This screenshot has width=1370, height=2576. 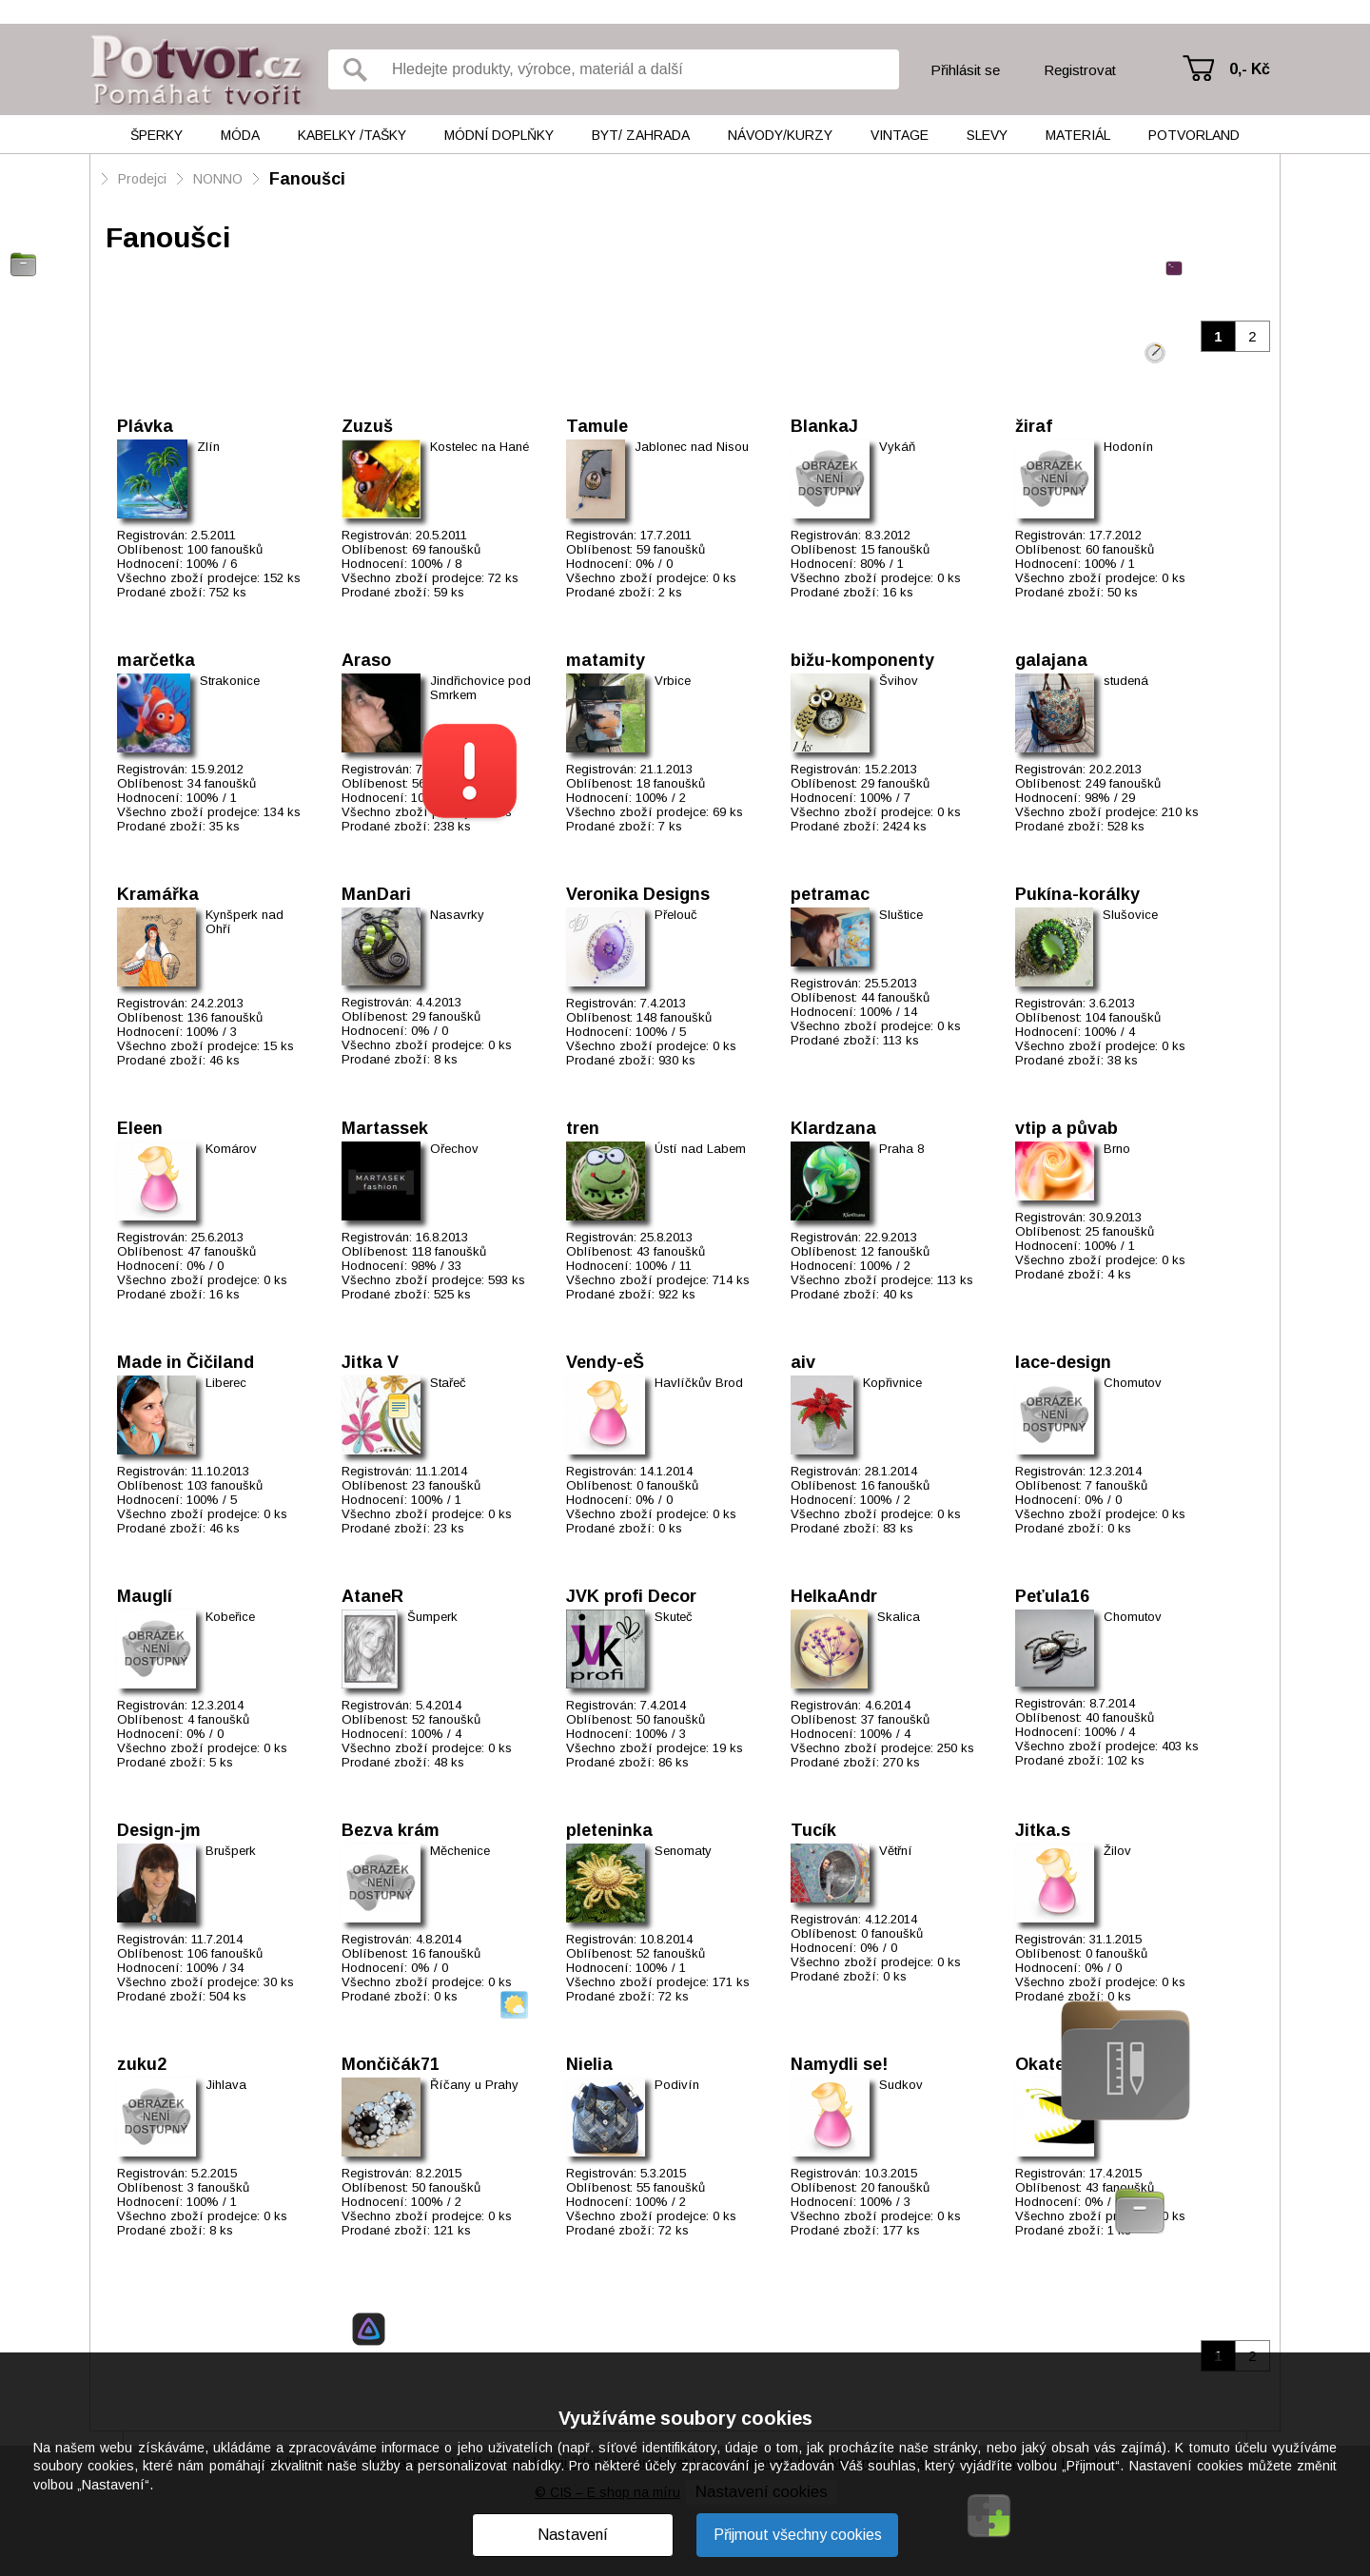 What do you see at coordinates (469, 771) in the screenshot?
I see `view system crash reports or error logs` at bounding box center [469, 771].